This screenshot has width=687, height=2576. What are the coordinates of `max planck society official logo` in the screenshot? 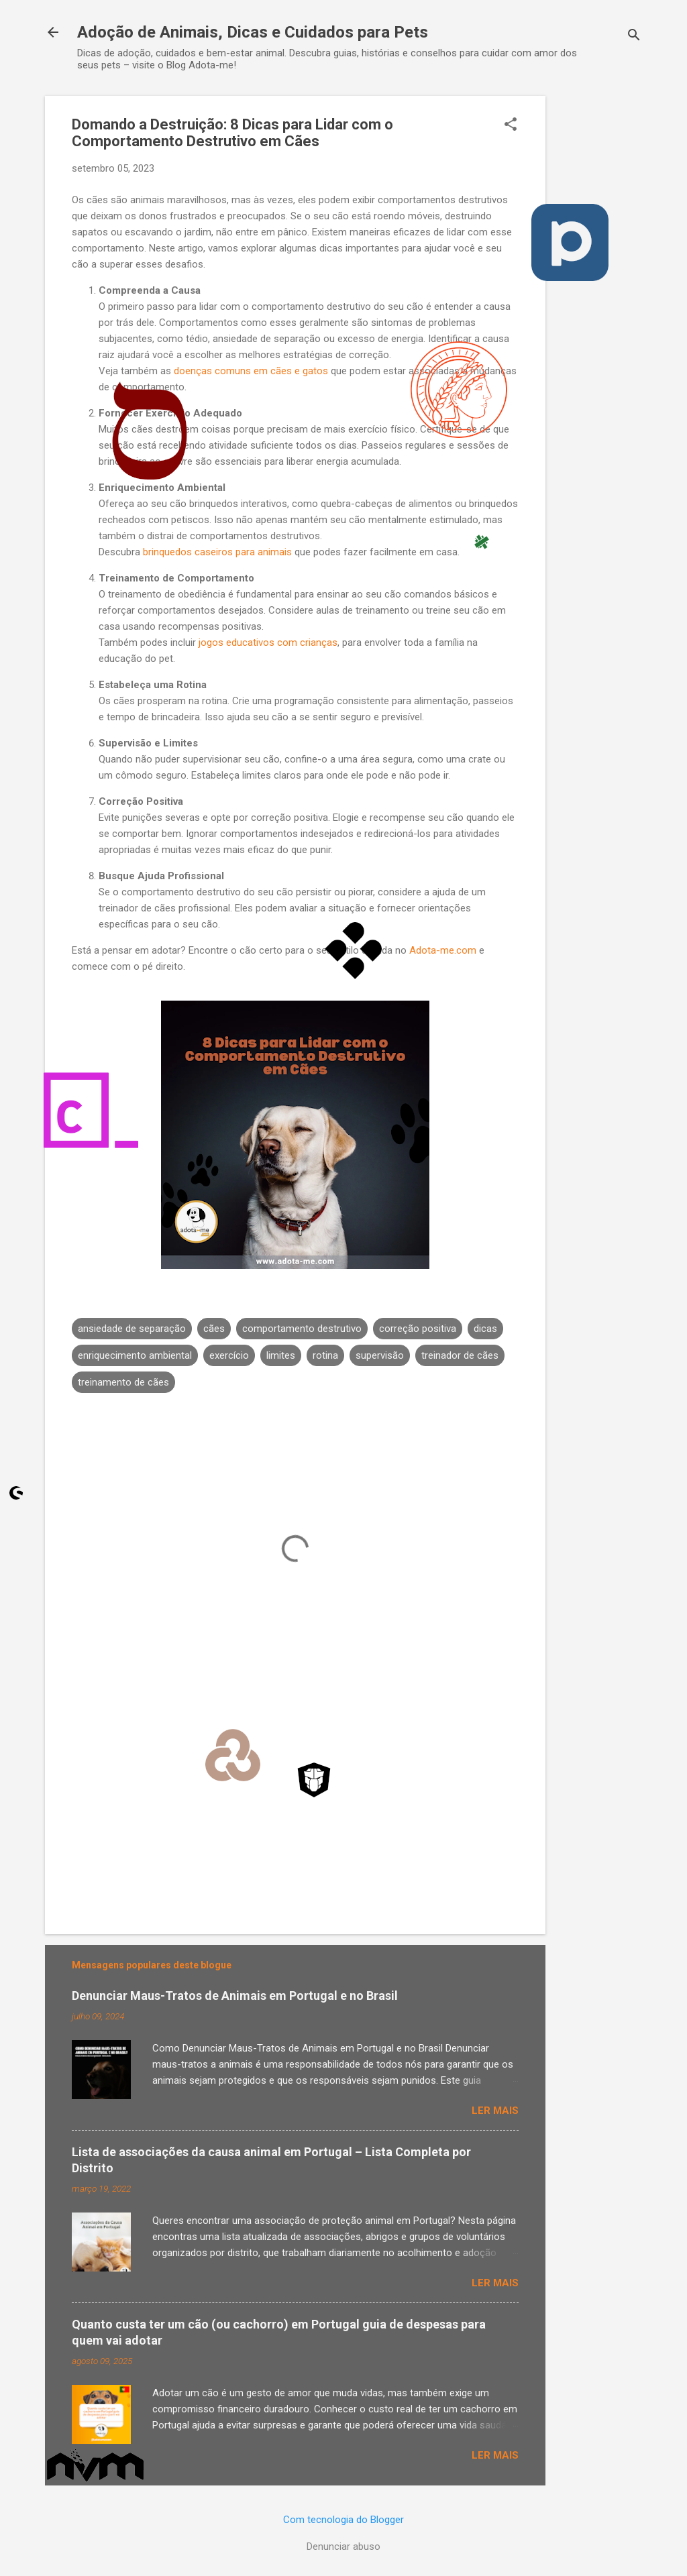 It's located at (459, 390).